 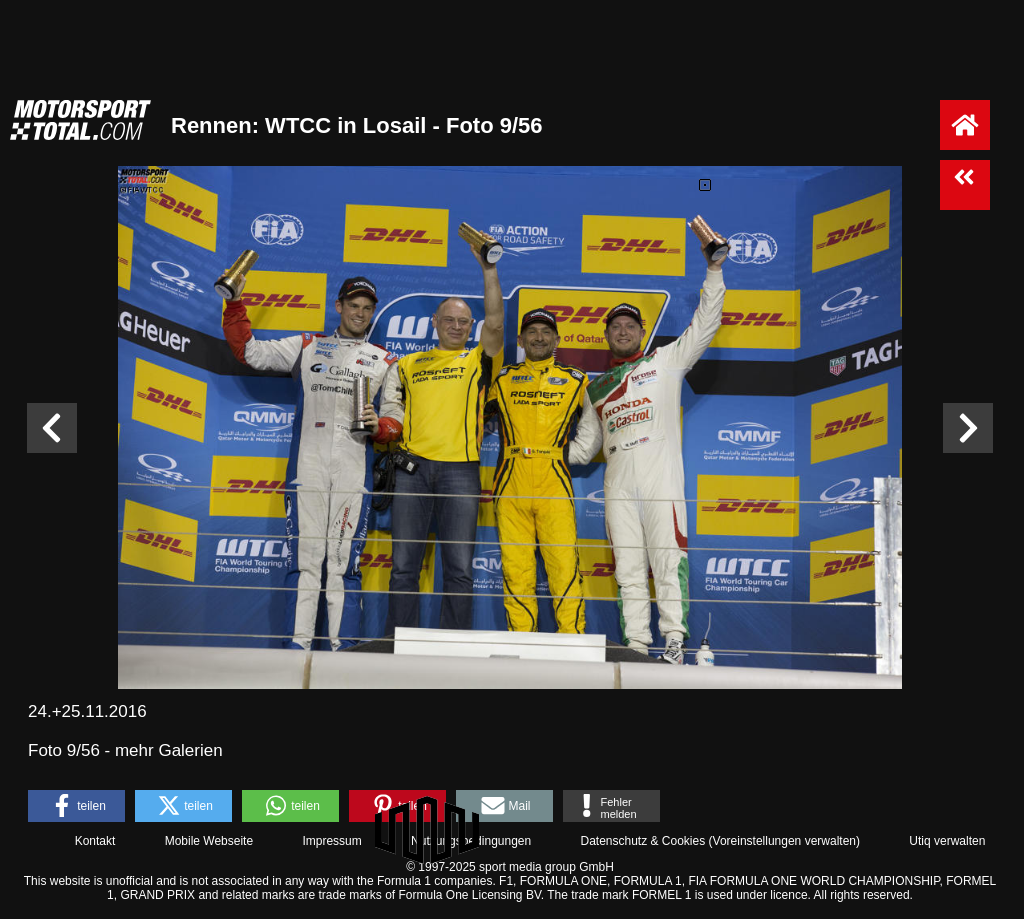 What do you see at coordinates (427, 830) in the screenshot?
I see `equinix metal logo` at bounding box center [427, 830].